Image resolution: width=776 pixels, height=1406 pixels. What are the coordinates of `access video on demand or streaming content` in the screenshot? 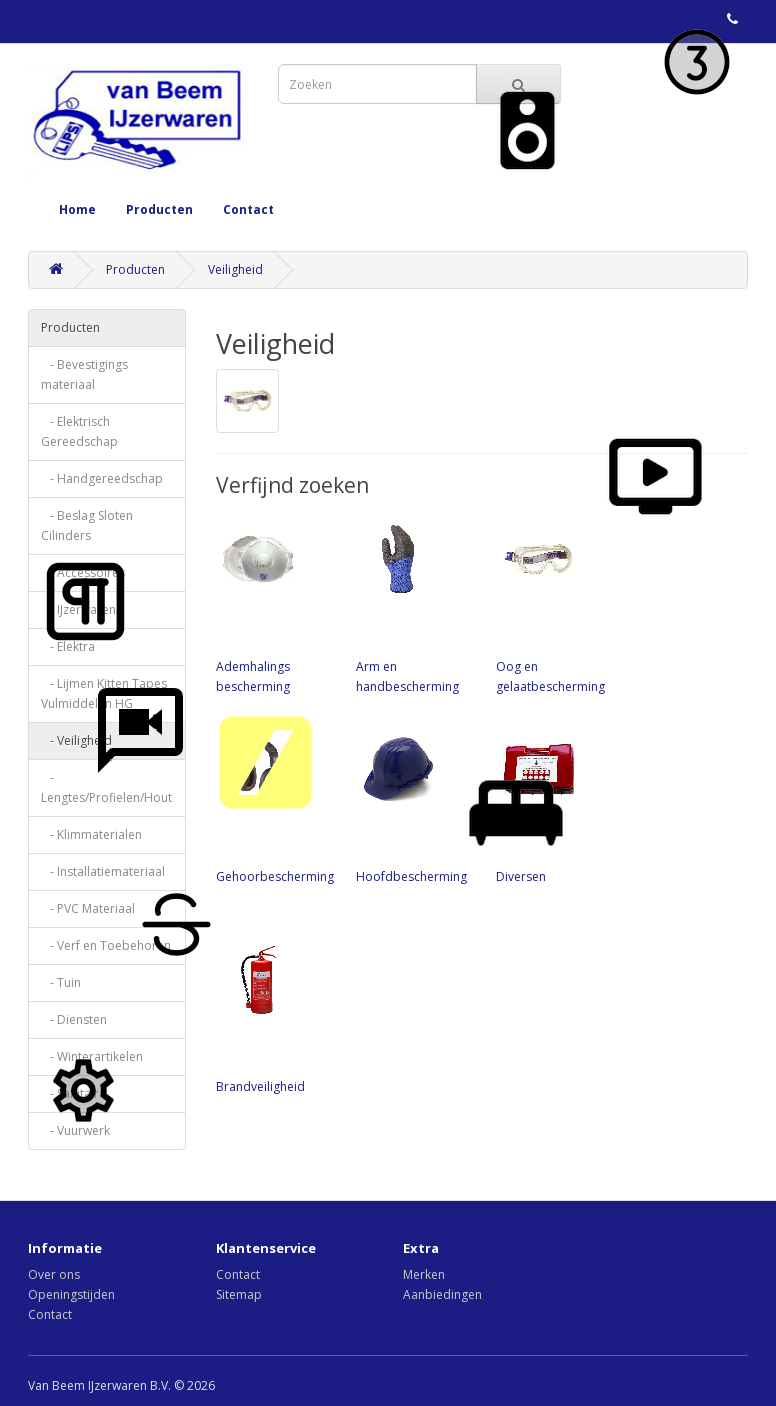 It's located at (655, 476).